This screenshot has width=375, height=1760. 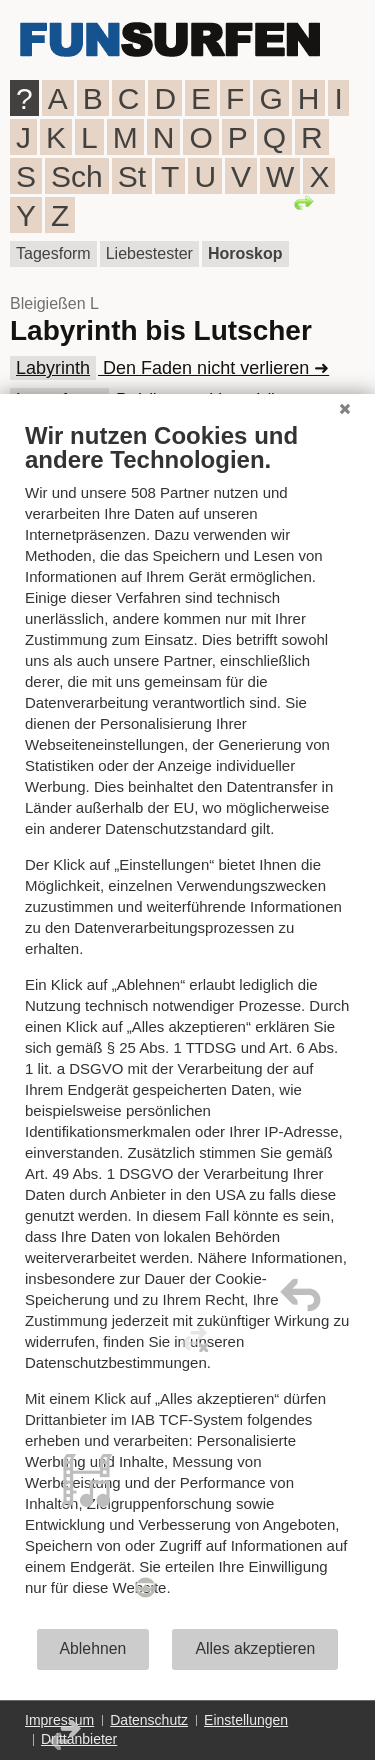 What do you see at coordinates (86, 1480) in the screenshot?
I see `access multimedia applications` at bounding box center [86, 1480].